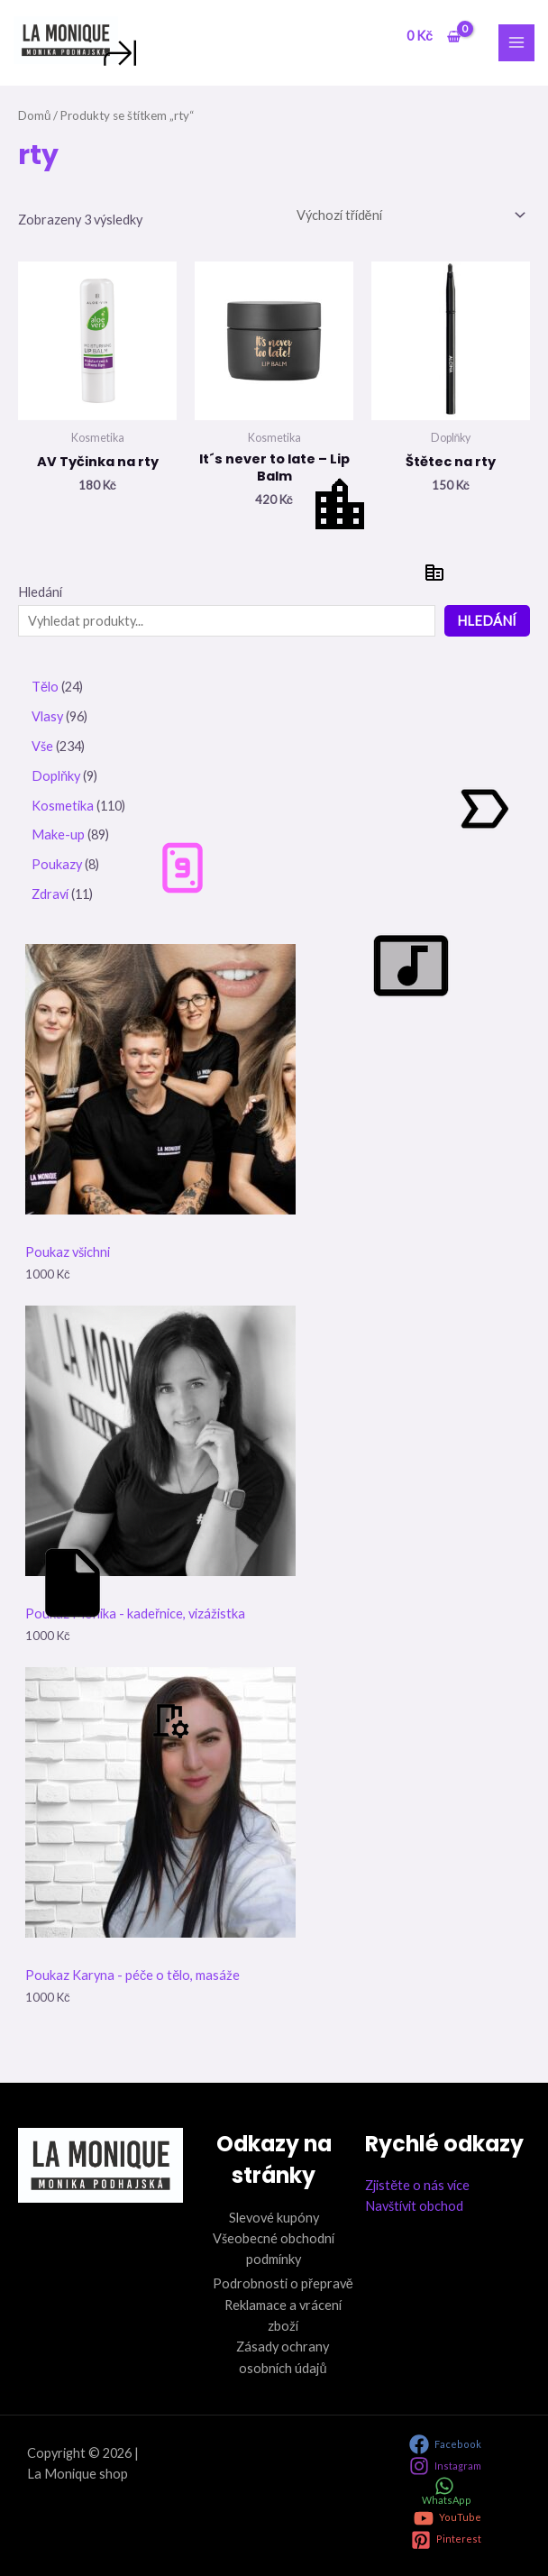 The height and width of the screenshot is (2576, 548). I want to click on access a file or document, so click(72, 1582).